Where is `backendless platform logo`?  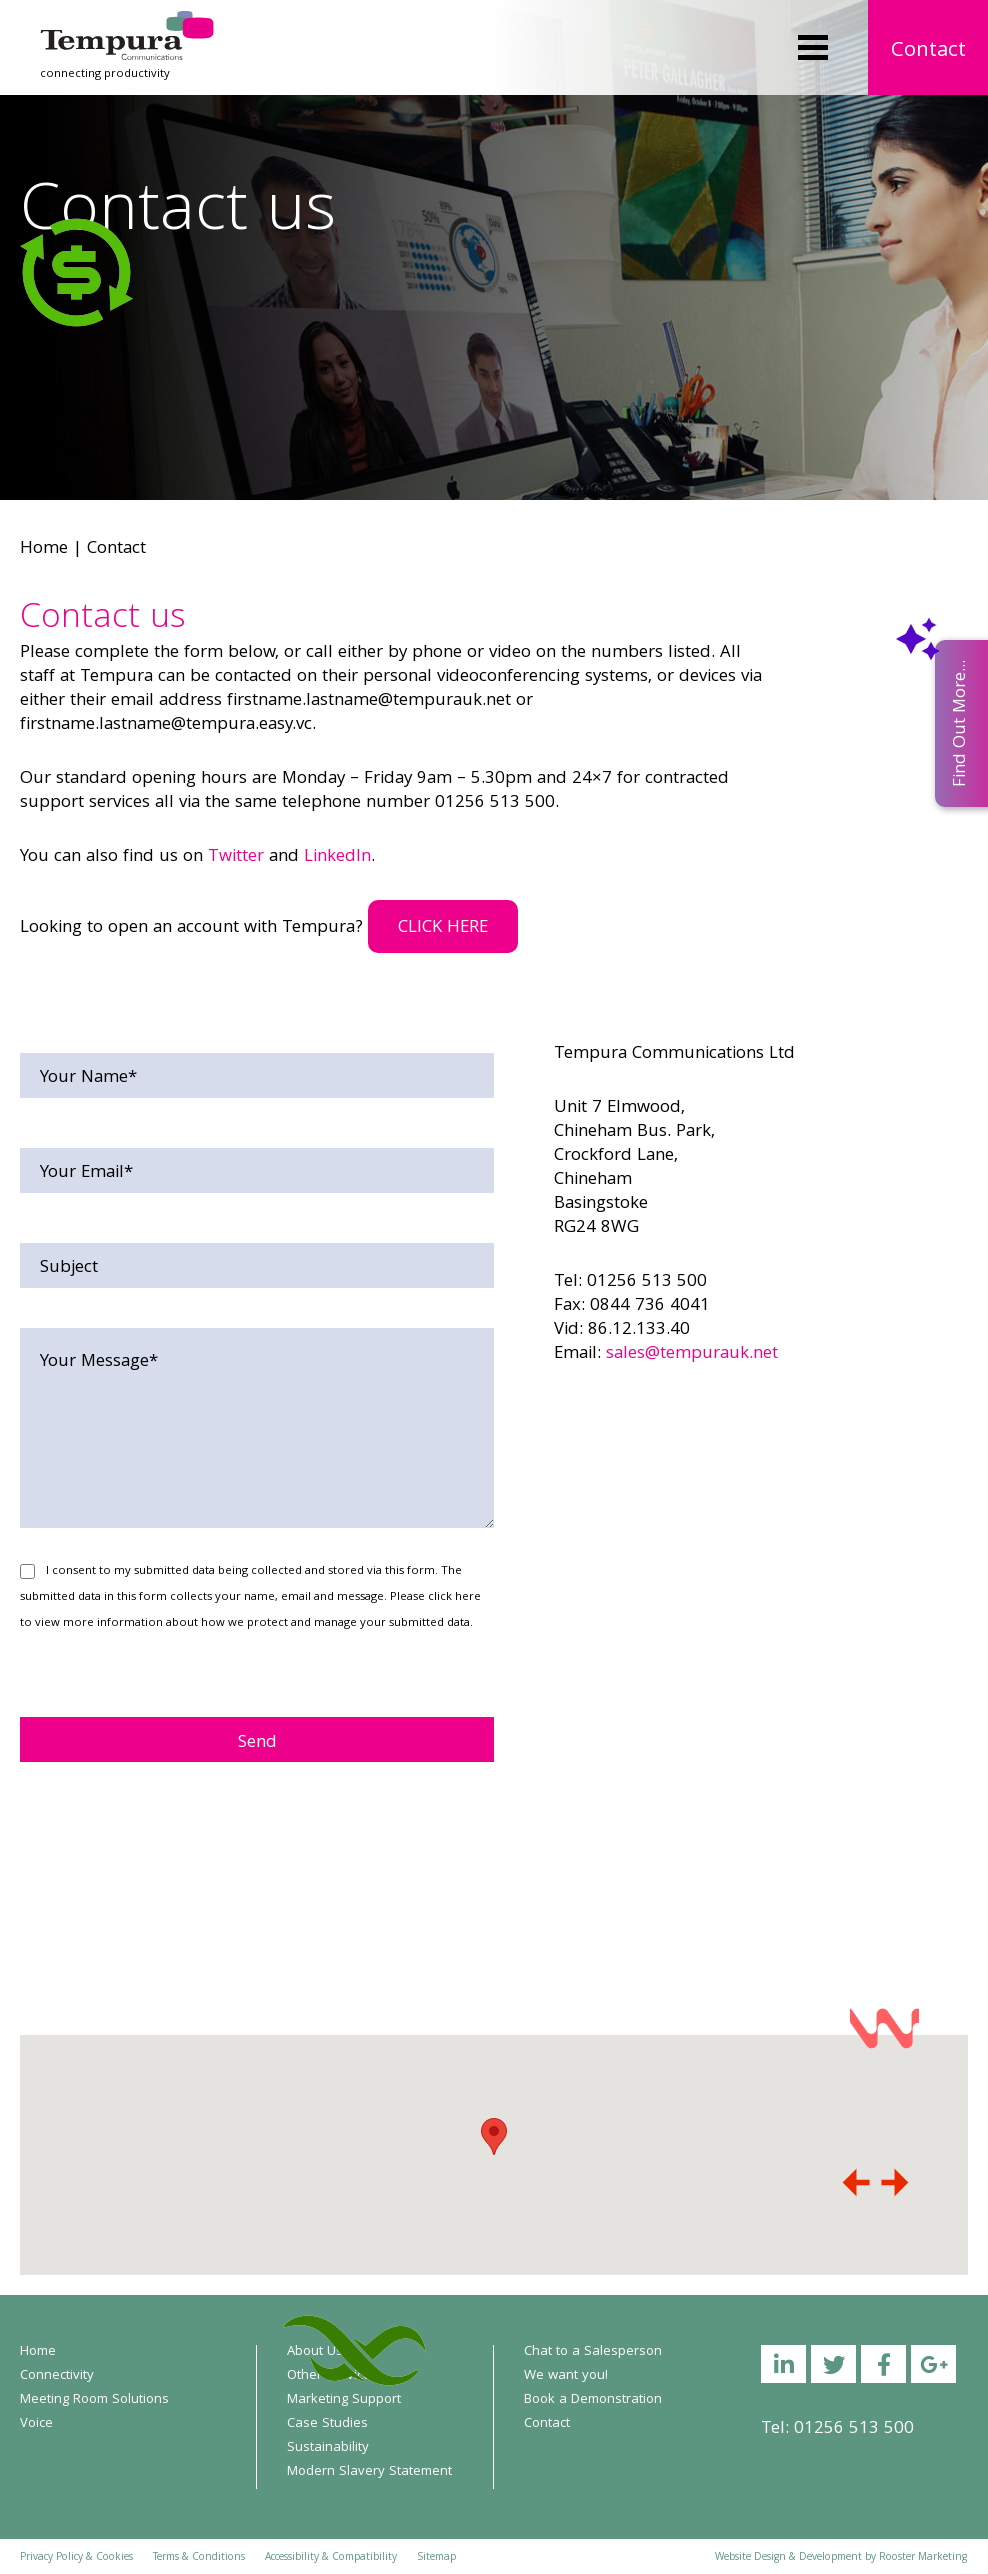
backendless platform logo is located at coordinates (354, 2350).